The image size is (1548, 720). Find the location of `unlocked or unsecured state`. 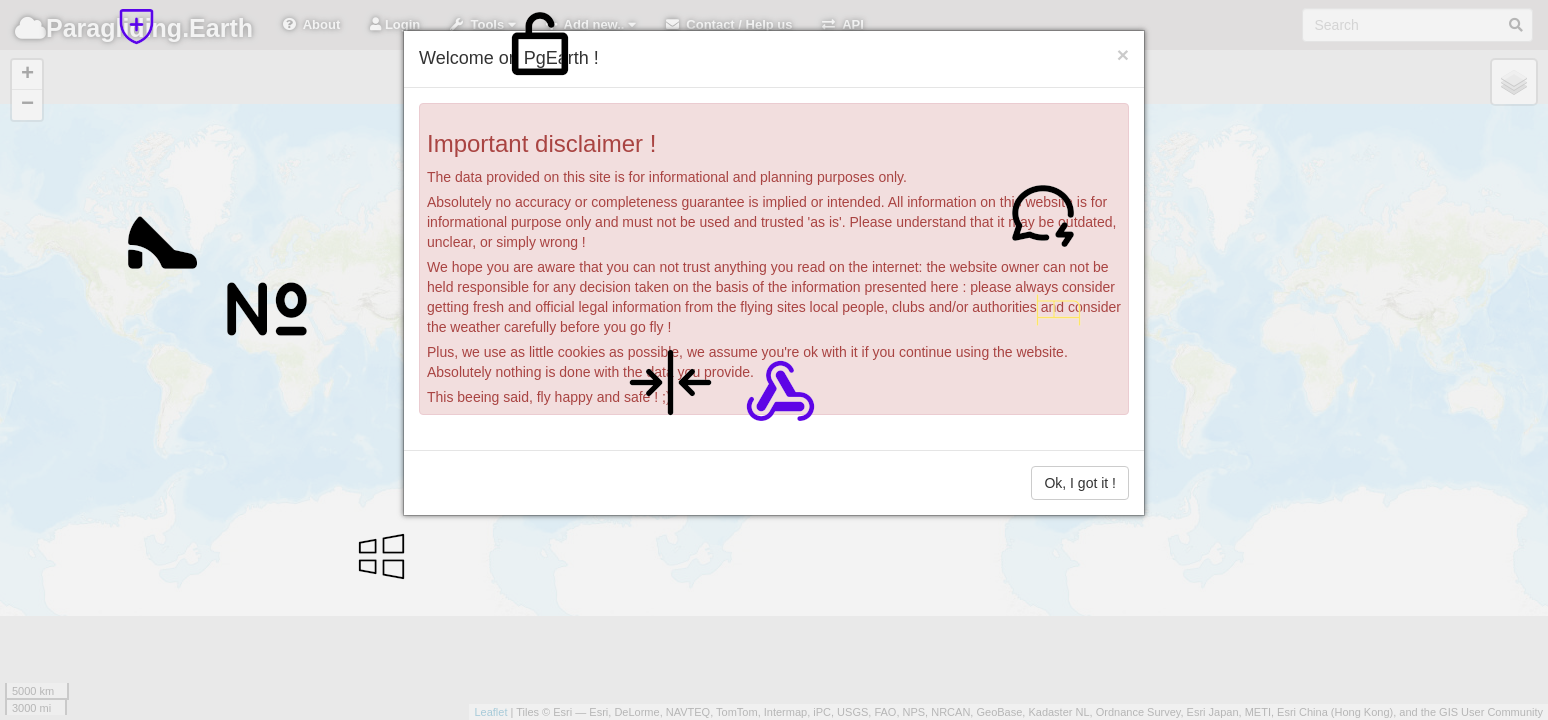

unlocked or unsecured state is located at coordinates (540, 47).